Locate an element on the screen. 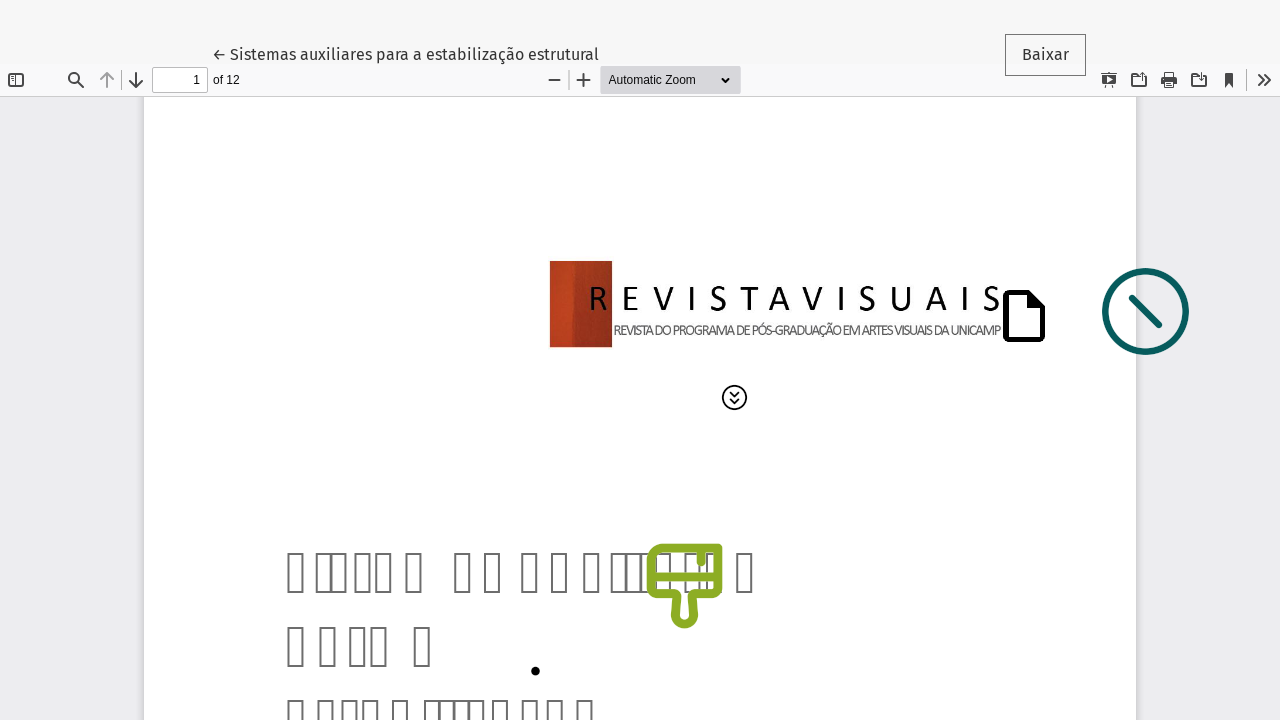 This screenshot has width=1280, height=720. indicates a prohibited or restricted action is located at coordinates (1145, 311).